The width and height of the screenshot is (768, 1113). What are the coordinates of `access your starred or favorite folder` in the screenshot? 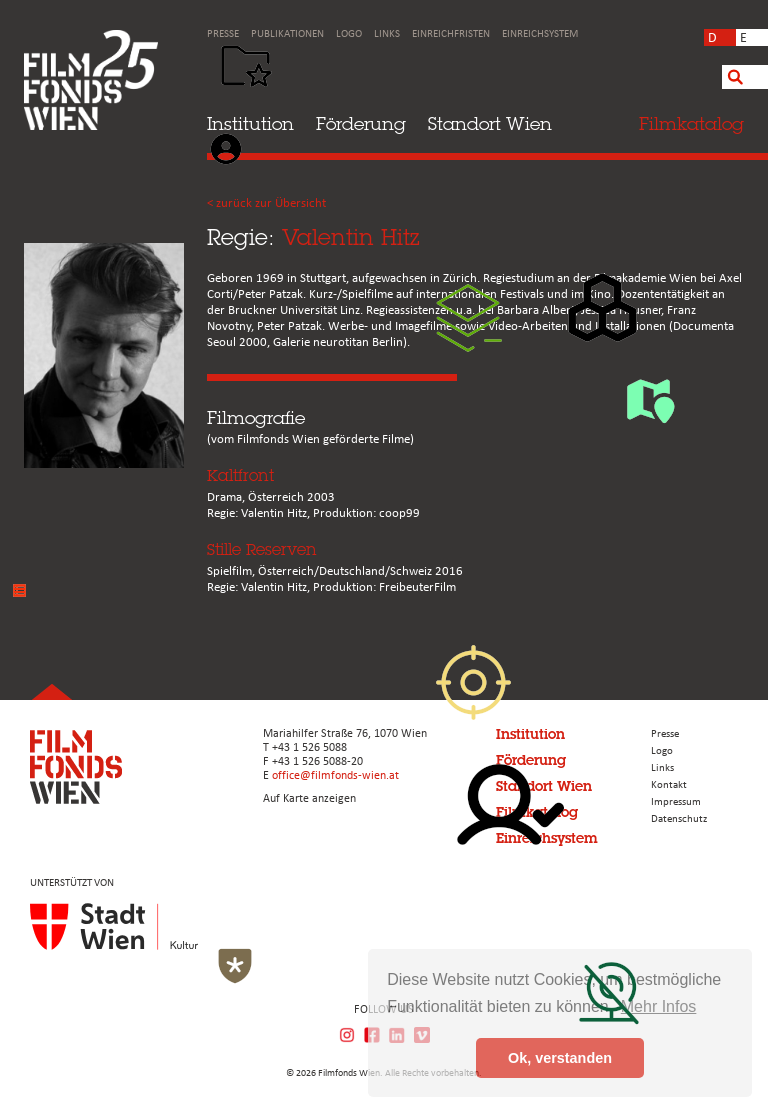 It's located at (245, 64).